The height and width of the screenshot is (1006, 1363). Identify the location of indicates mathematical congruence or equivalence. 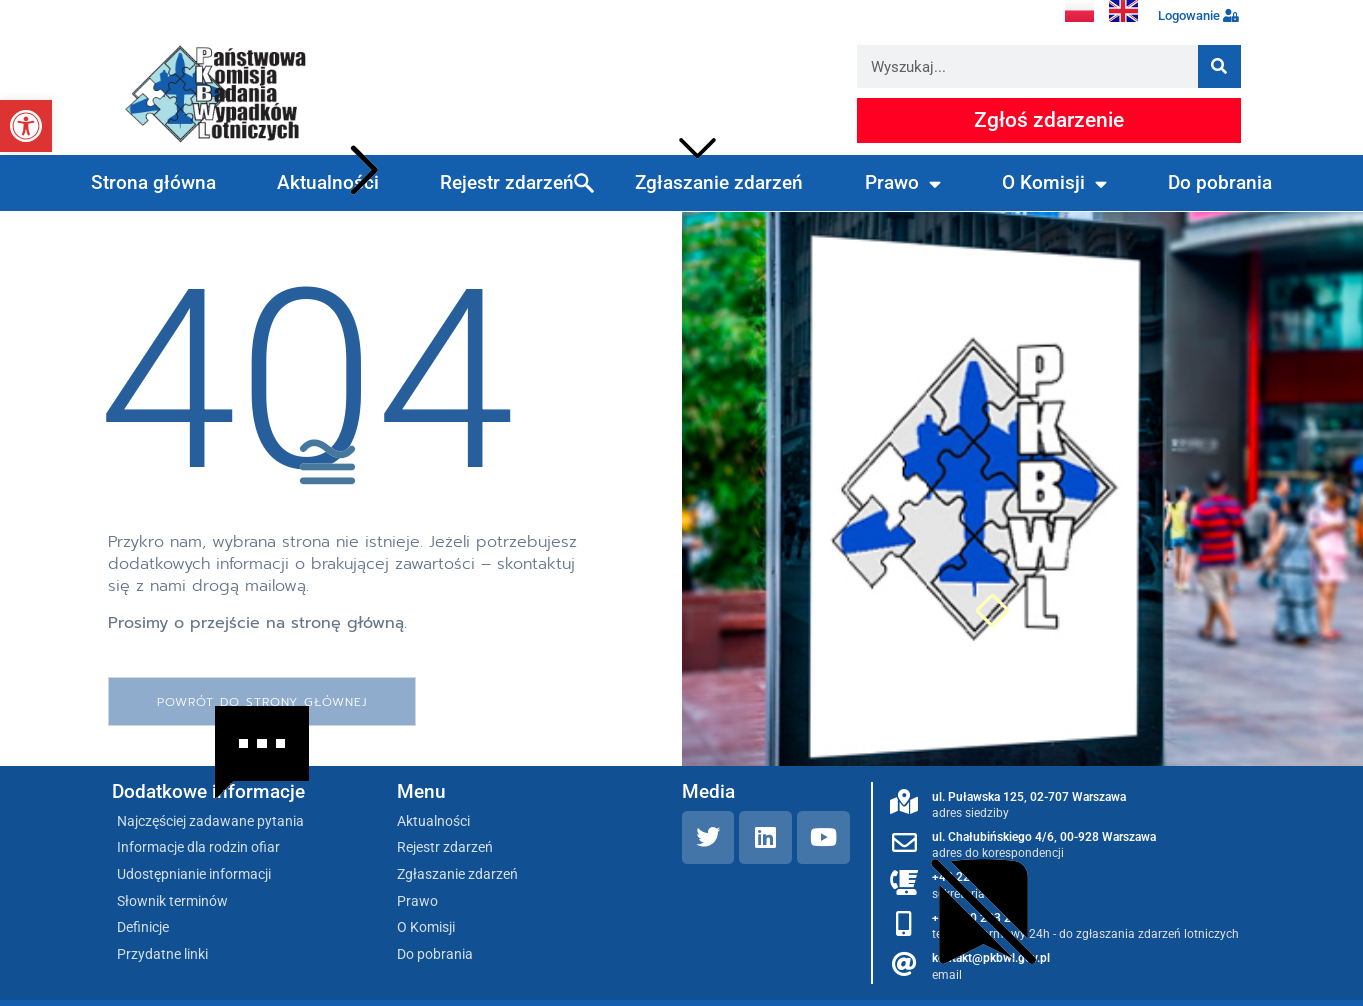
(327, 463).